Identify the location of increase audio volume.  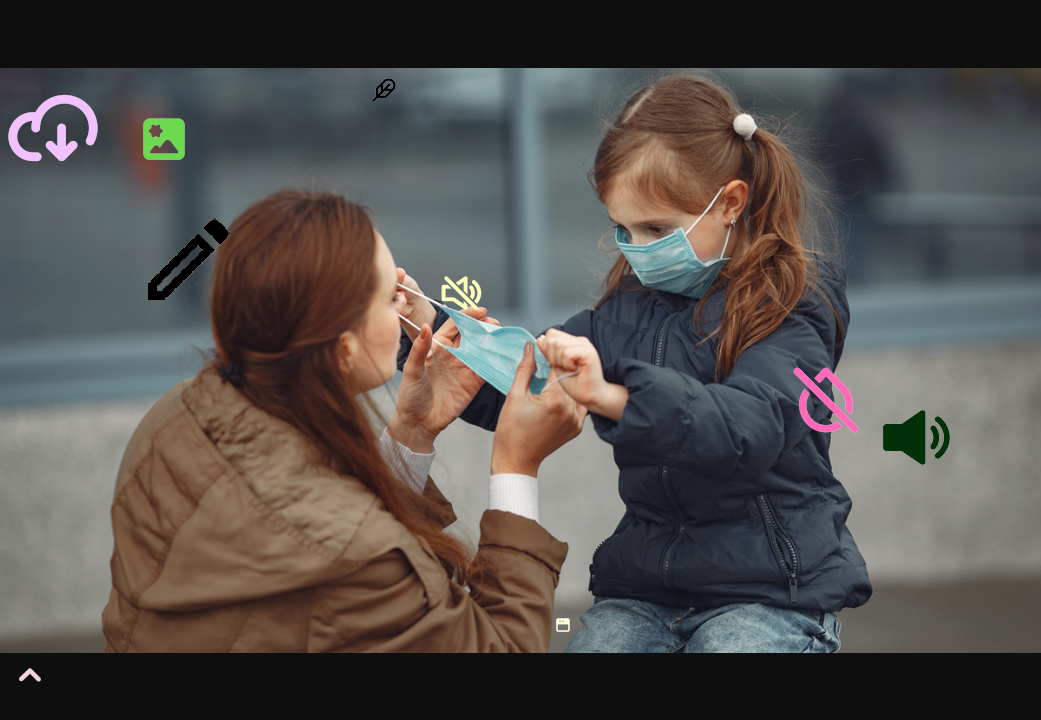
(916, 437).